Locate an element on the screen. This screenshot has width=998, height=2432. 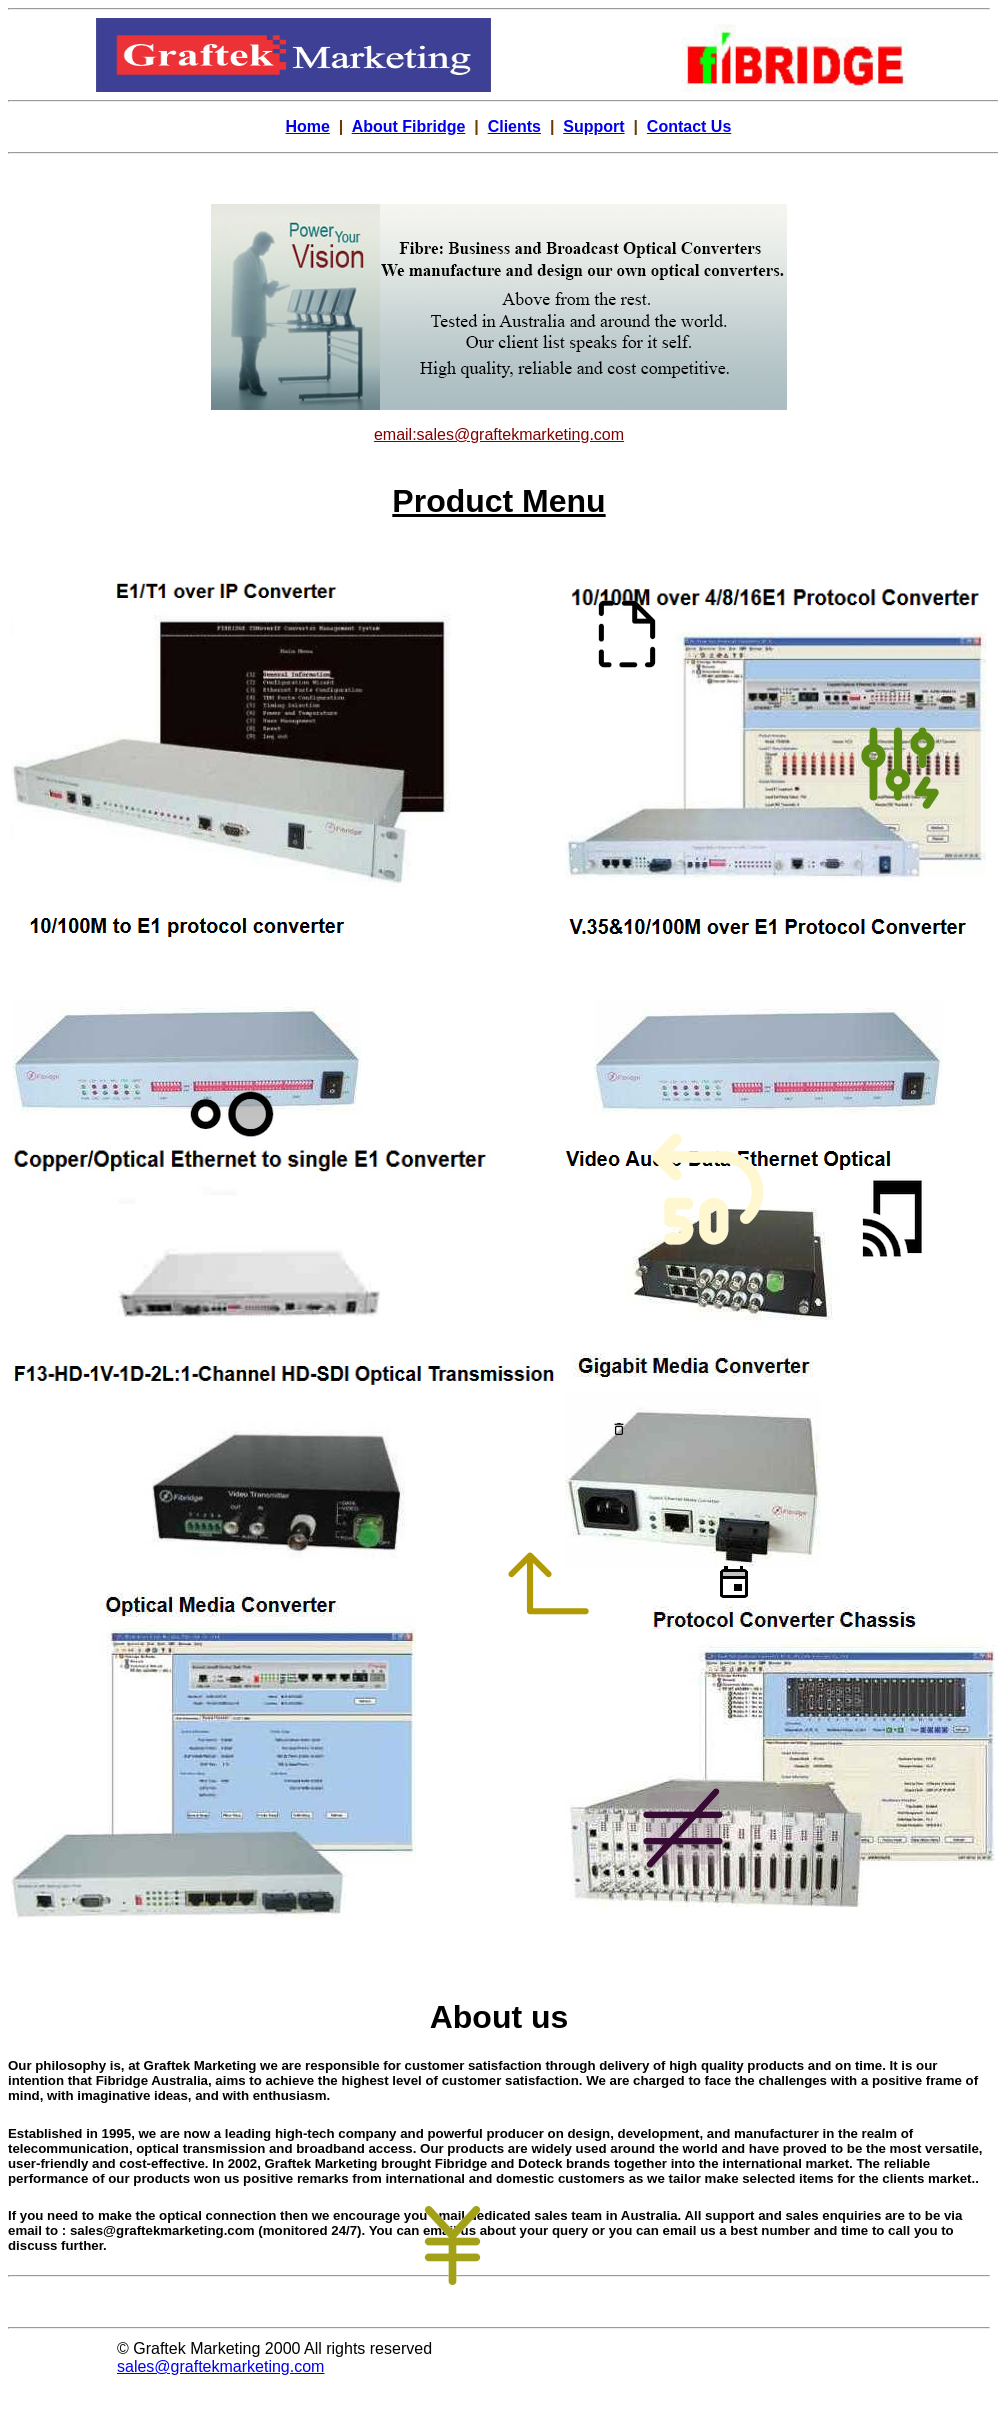
tap to connect device via NFC or wireless is located at coordinates (897, 1218).